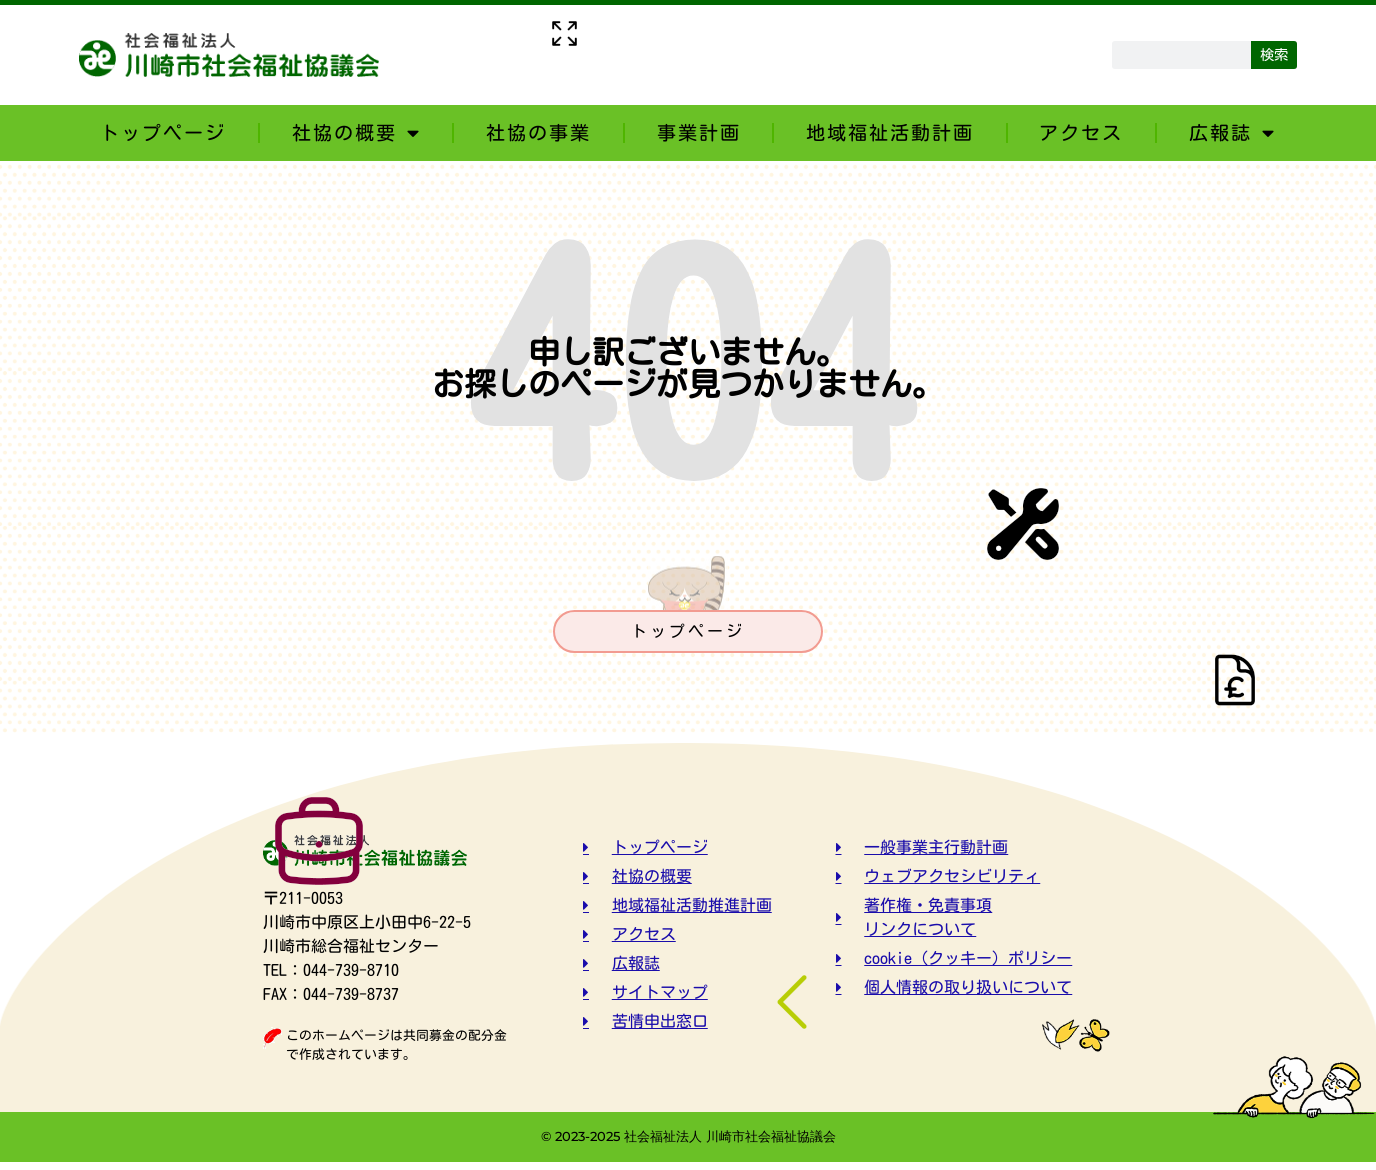  Describe the element at coordinates (564, 33) in the screenshot. I see `expand to fullscreen mode` at that location.